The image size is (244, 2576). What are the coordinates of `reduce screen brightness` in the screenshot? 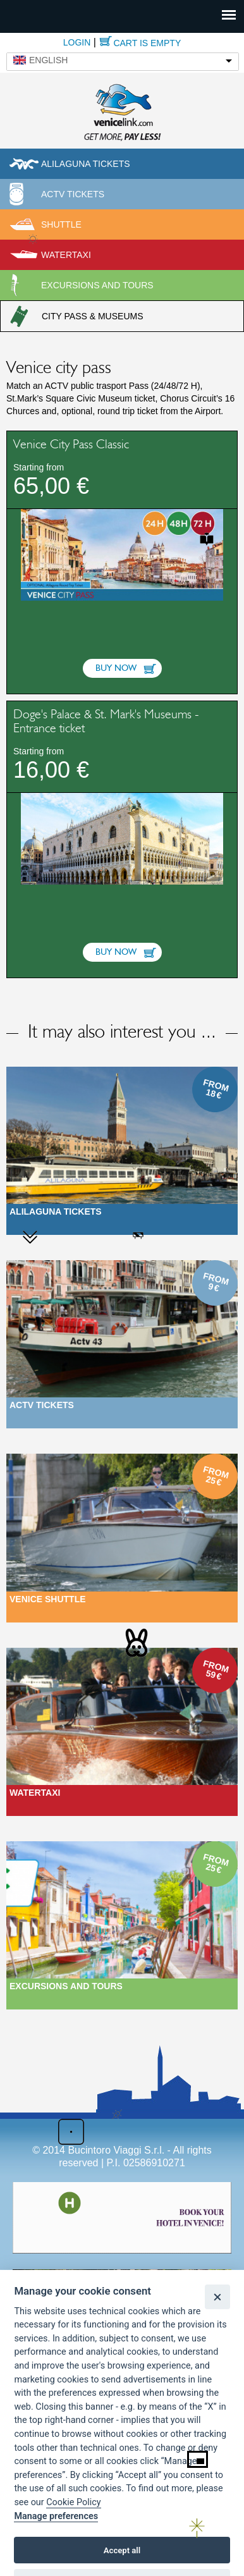 It's located at (33, 239).